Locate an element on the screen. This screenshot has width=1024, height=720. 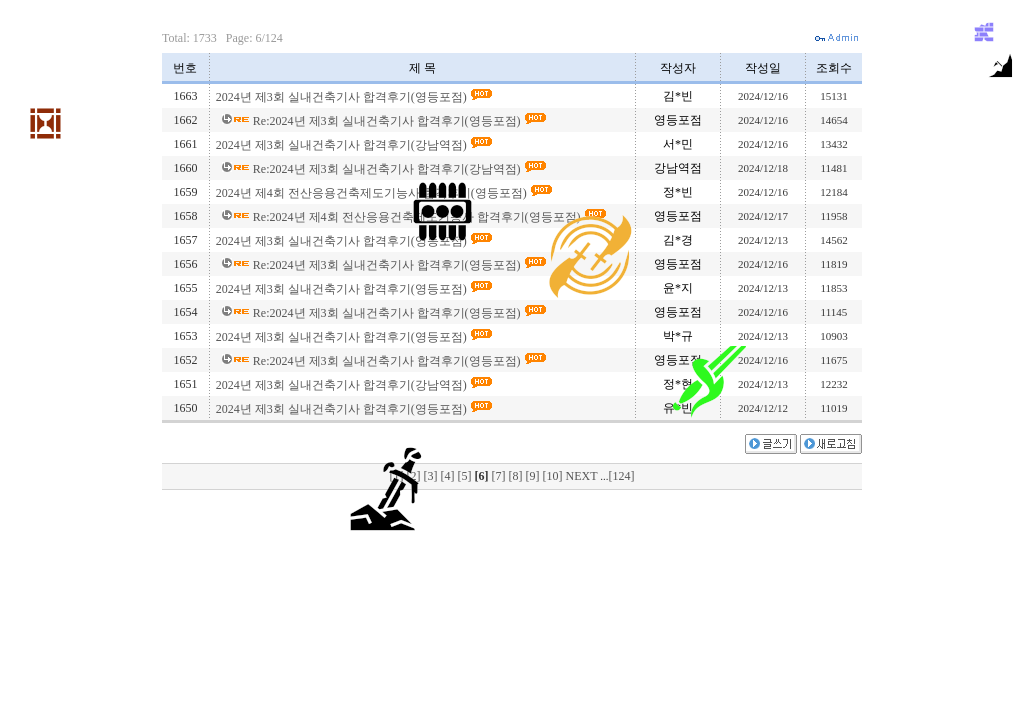
indicates structural damage or destruction in gameplay is located at coordinates (984, 32).